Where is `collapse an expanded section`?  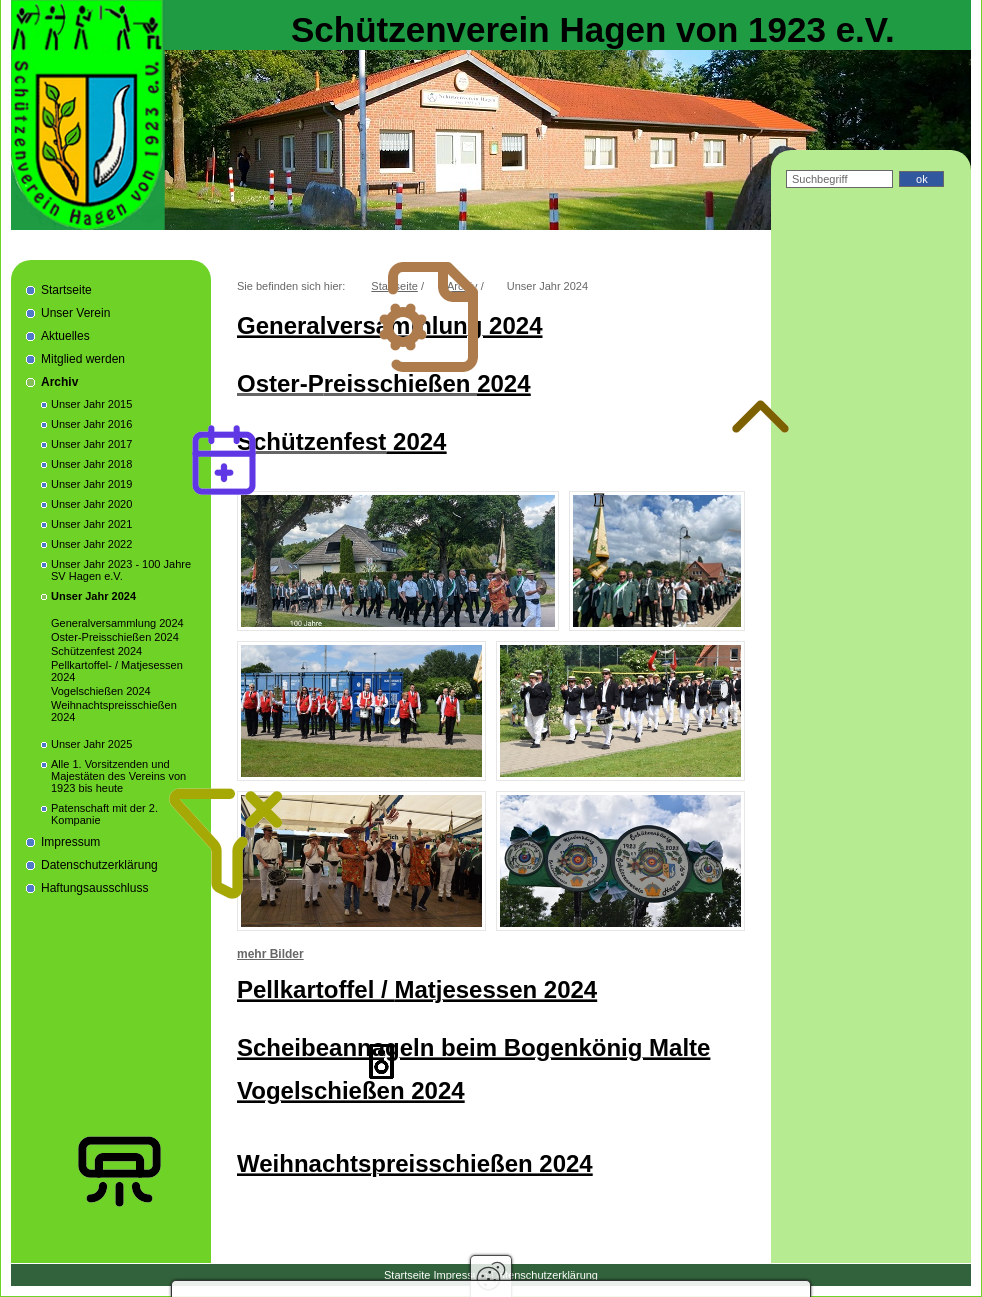 collapse an expanded section is located at coordinates (760, 416).